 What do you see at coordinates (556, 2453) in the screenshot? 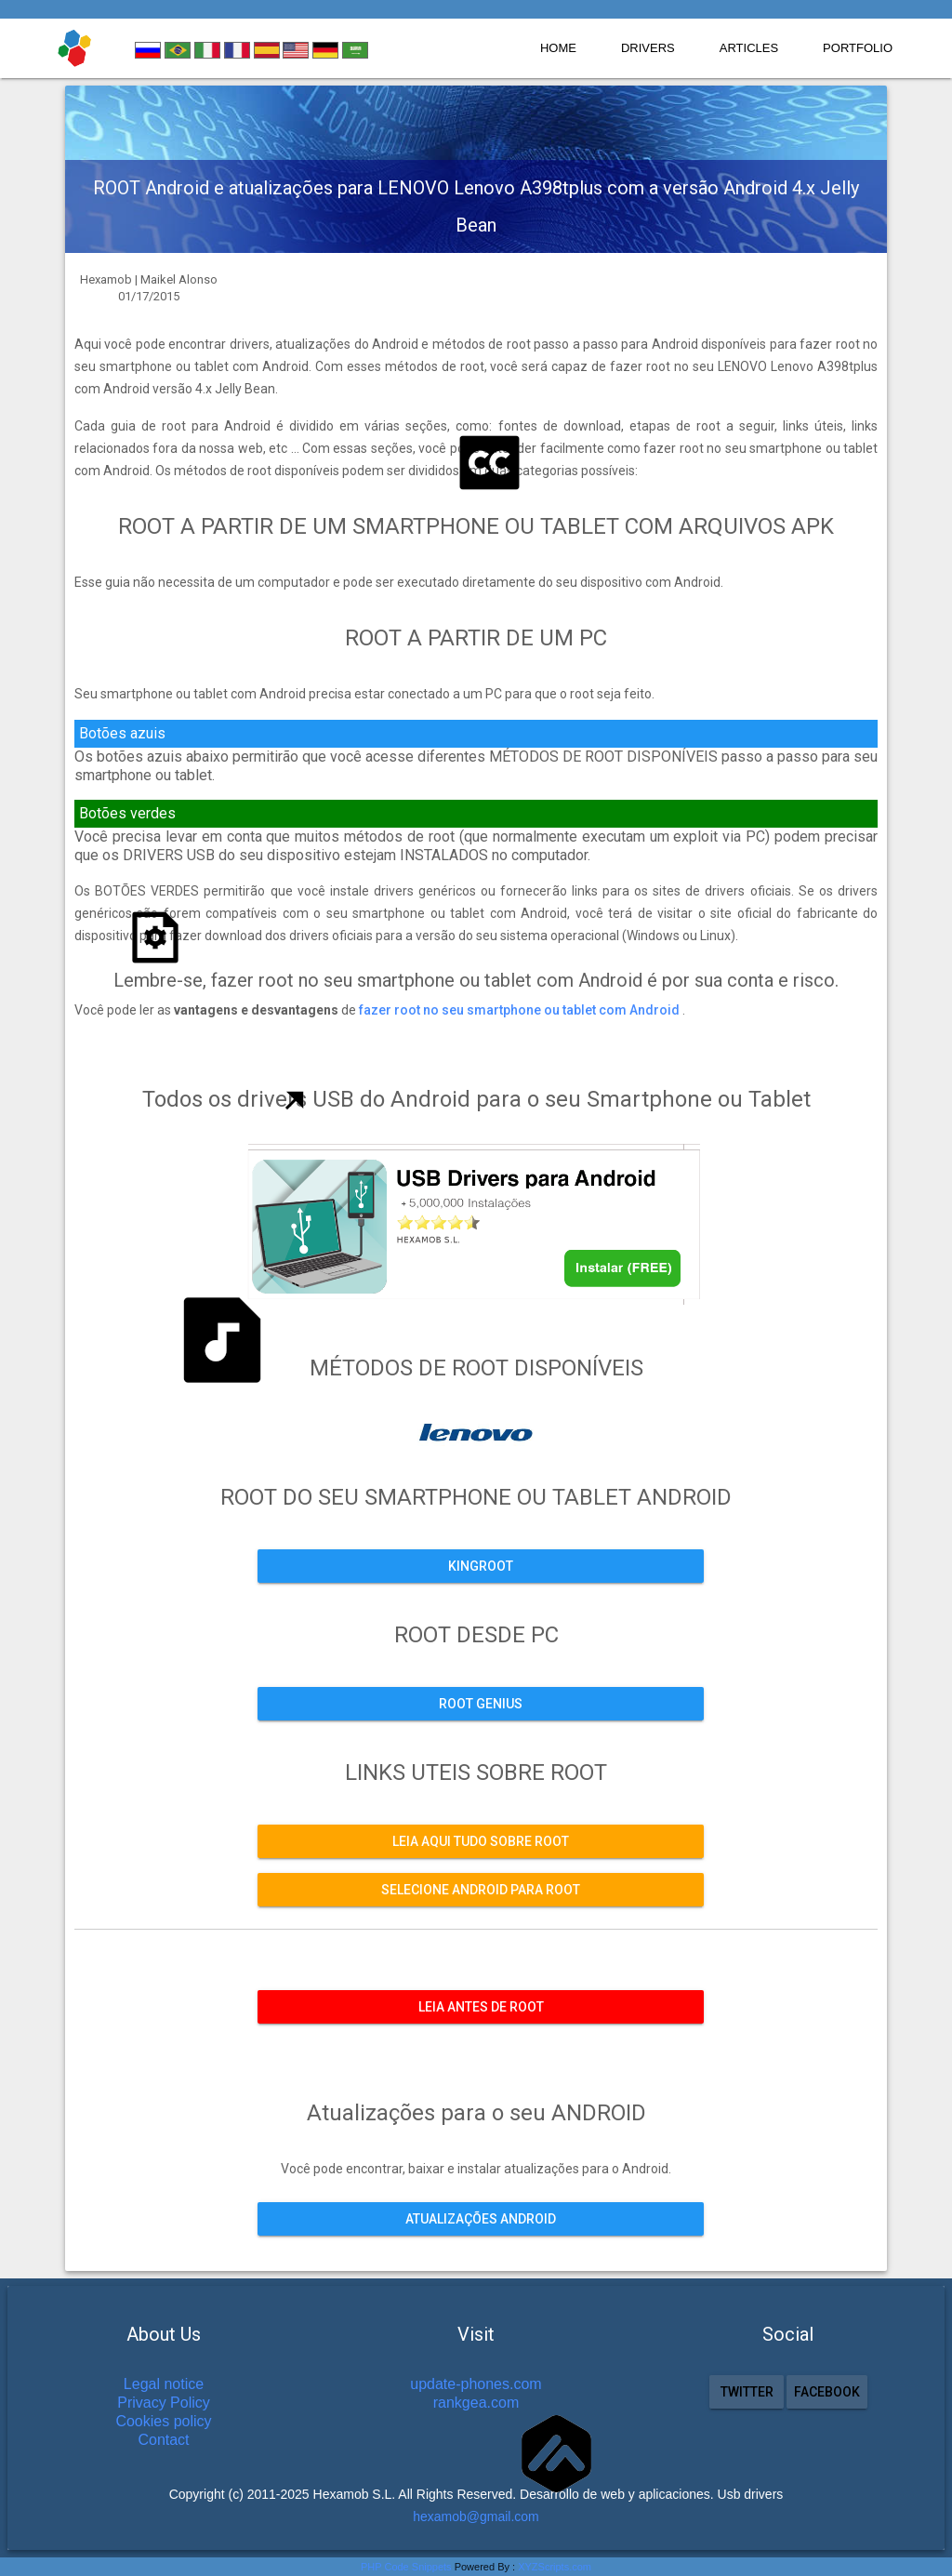
I see `open Matillion data integration platform` at bounding box center [556, 2453].